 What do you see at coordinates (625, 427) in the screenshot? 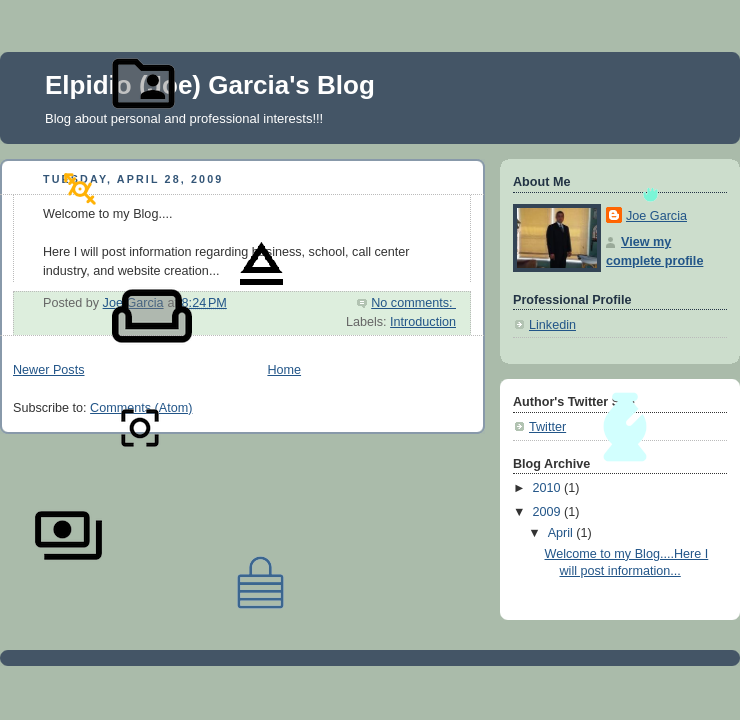
I see `represents the bishop piece in a chess game` at bounding box center [625, 427].